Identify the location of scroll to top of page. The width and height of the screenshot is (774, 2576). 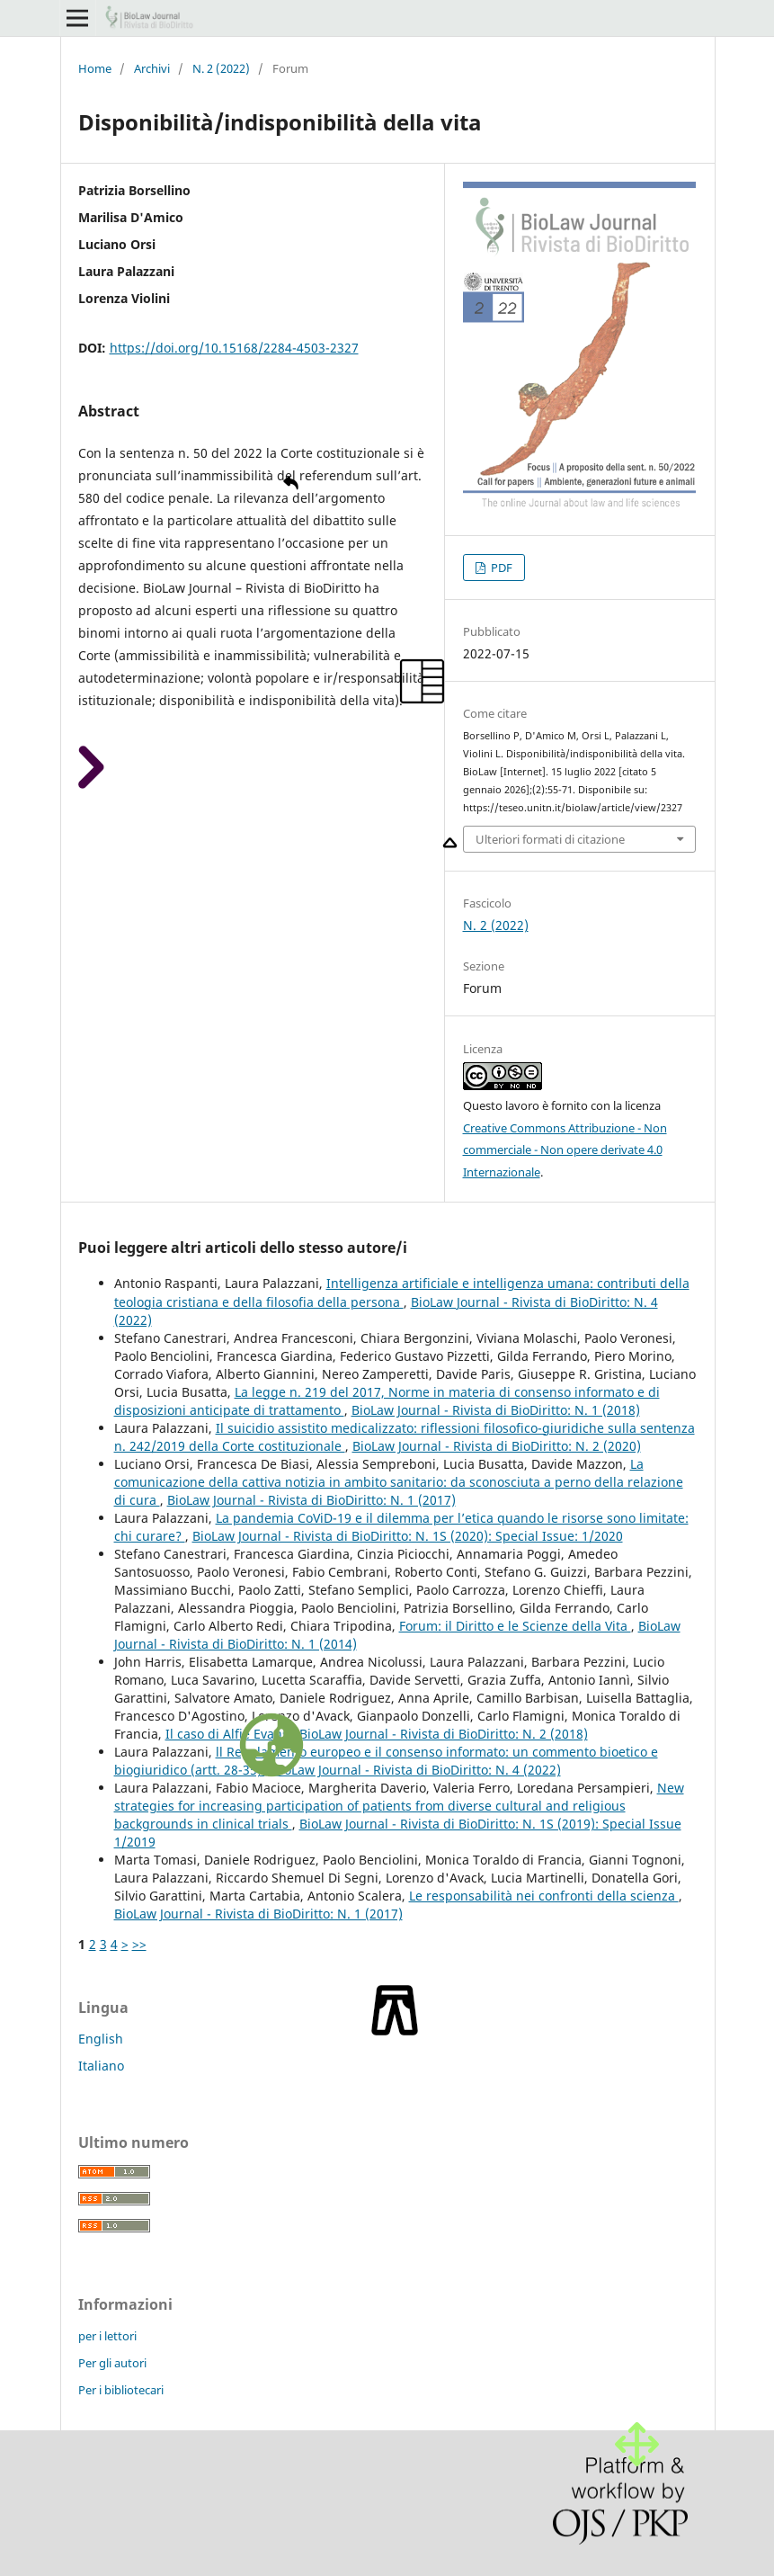
(449, 843).